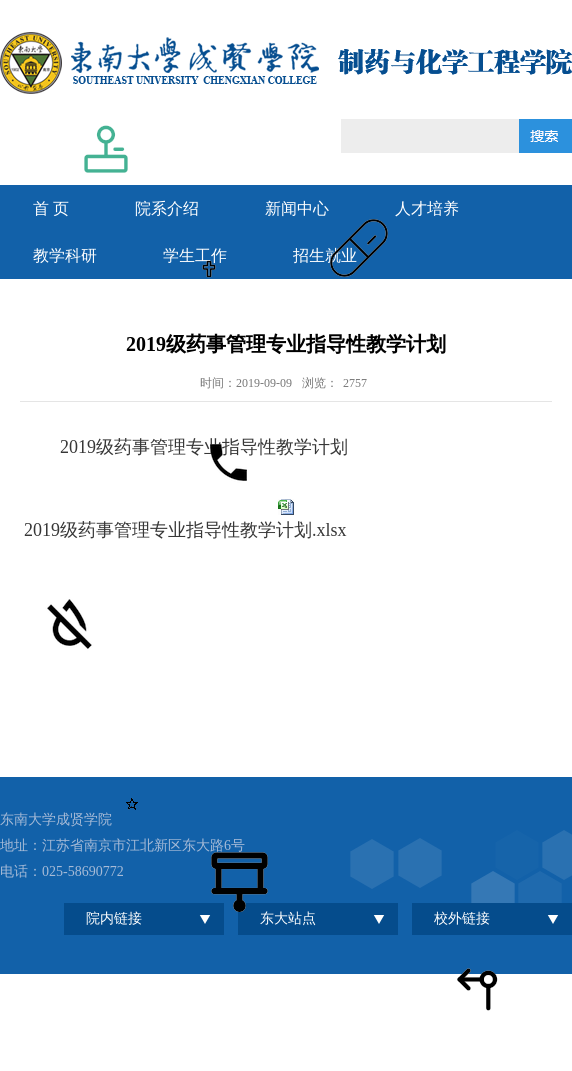 The height and width of the screenshot is (1071, 572). What do you see at coordinates (359, 248) in the screenshot?
I see `access medication reminders or health tracking` at bounding box center [359, 248].